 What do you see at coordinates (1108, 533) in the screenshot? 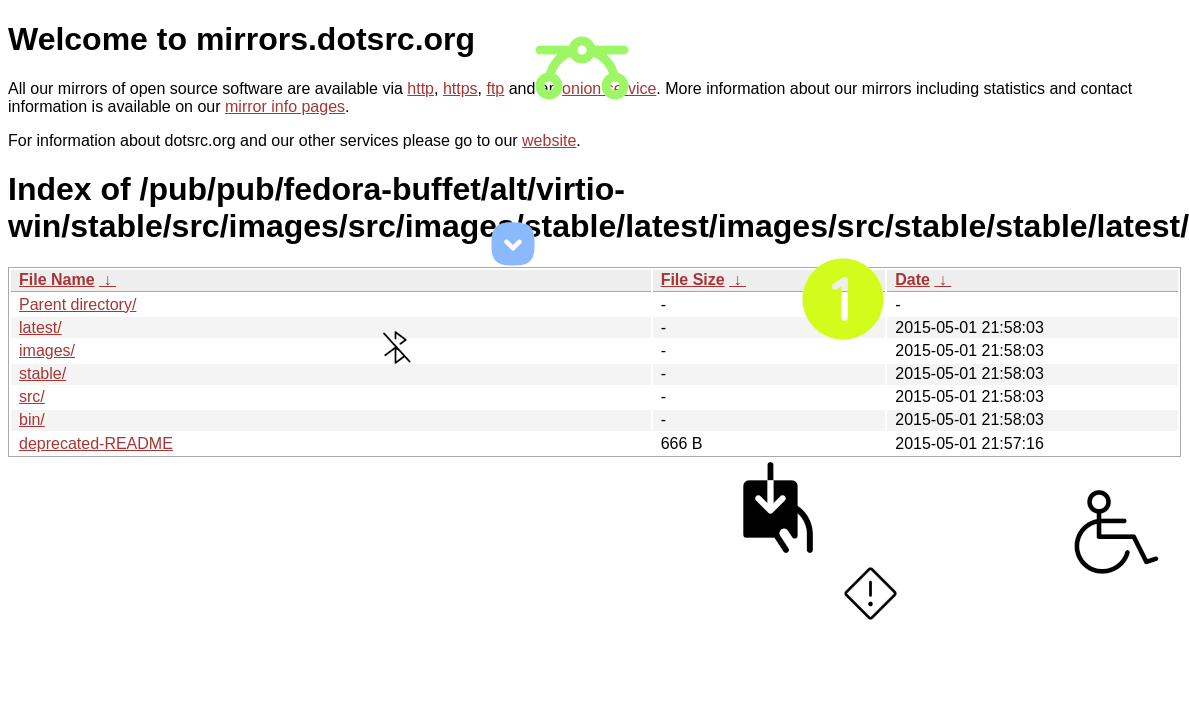
I see `indicates wheelchair accessible facilities` at bounding box center [1108, 533].